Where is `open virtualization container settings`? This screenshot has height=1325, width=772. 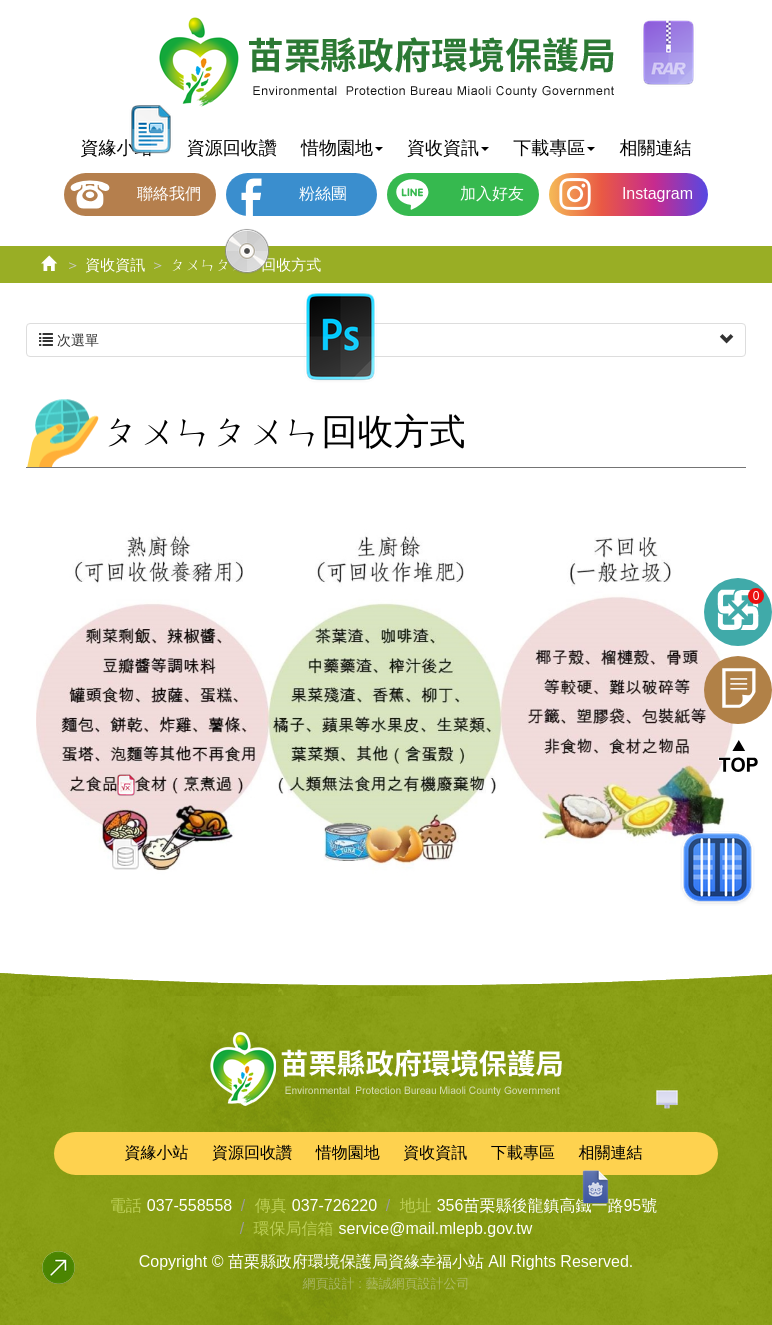
open virtualization container settings is located at coordinates (717, 868).